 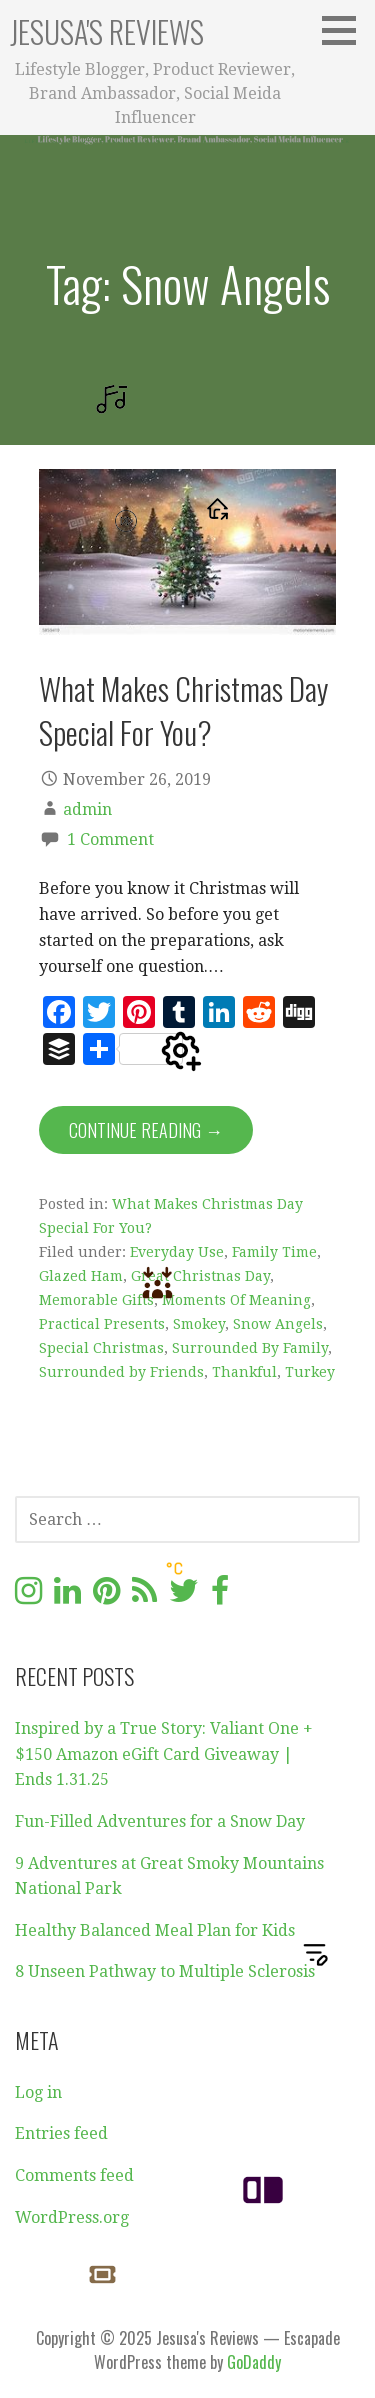 What do you see at coordinates (314, 1952) in the screenshot?
I see `edit filter settings` at bounding box center [314, 1952].